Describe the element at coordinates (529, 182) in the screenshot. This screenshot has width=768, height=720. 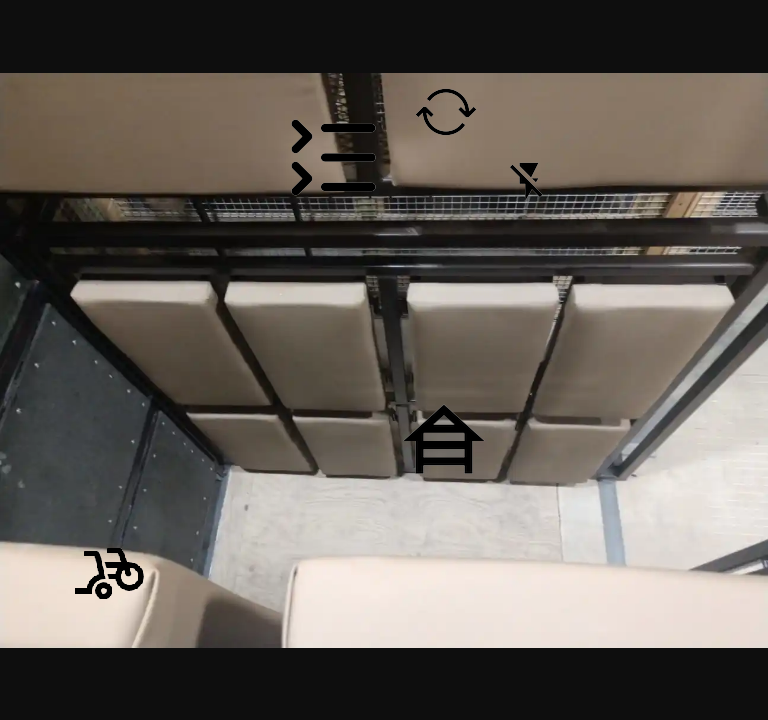
I see `disable camera flash` at that location.